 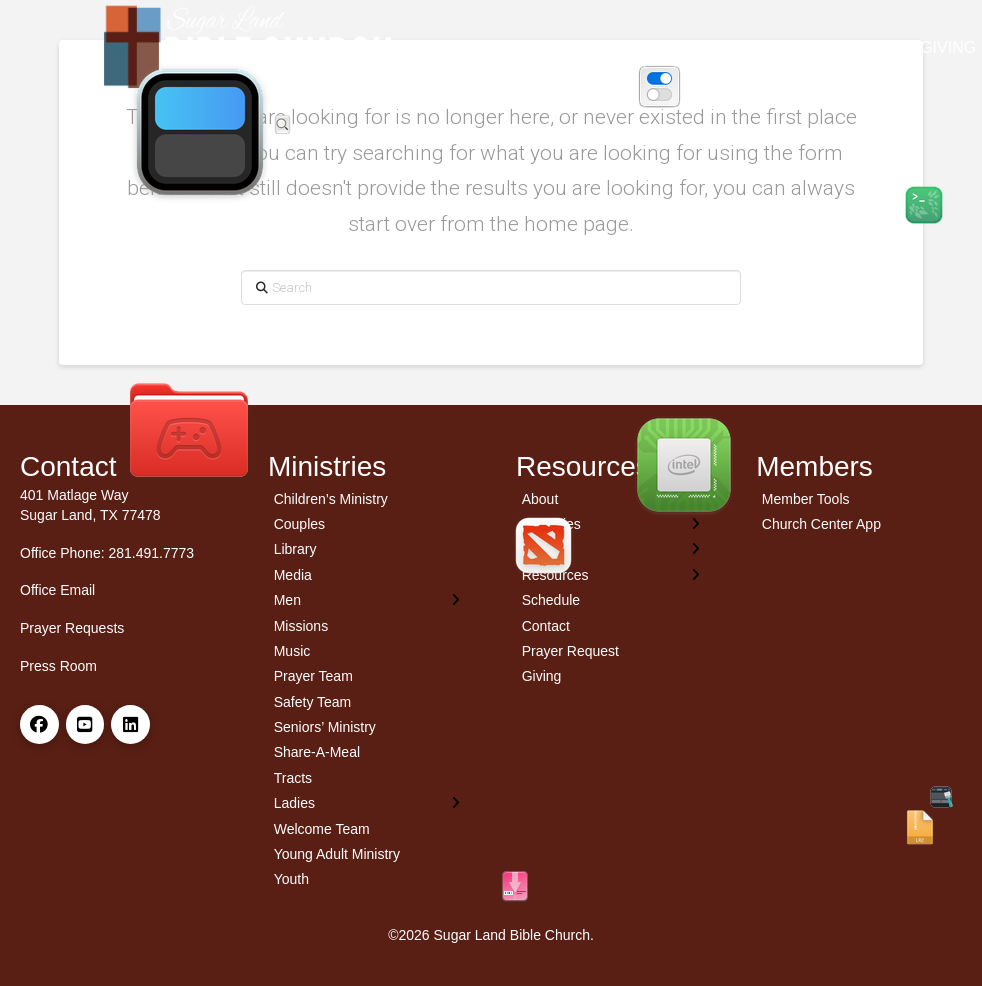 What do you see at coordinates (924, 205) in the screenshot?
I see `open ptyxis terminal emulator` at bounding box center [924, 205].